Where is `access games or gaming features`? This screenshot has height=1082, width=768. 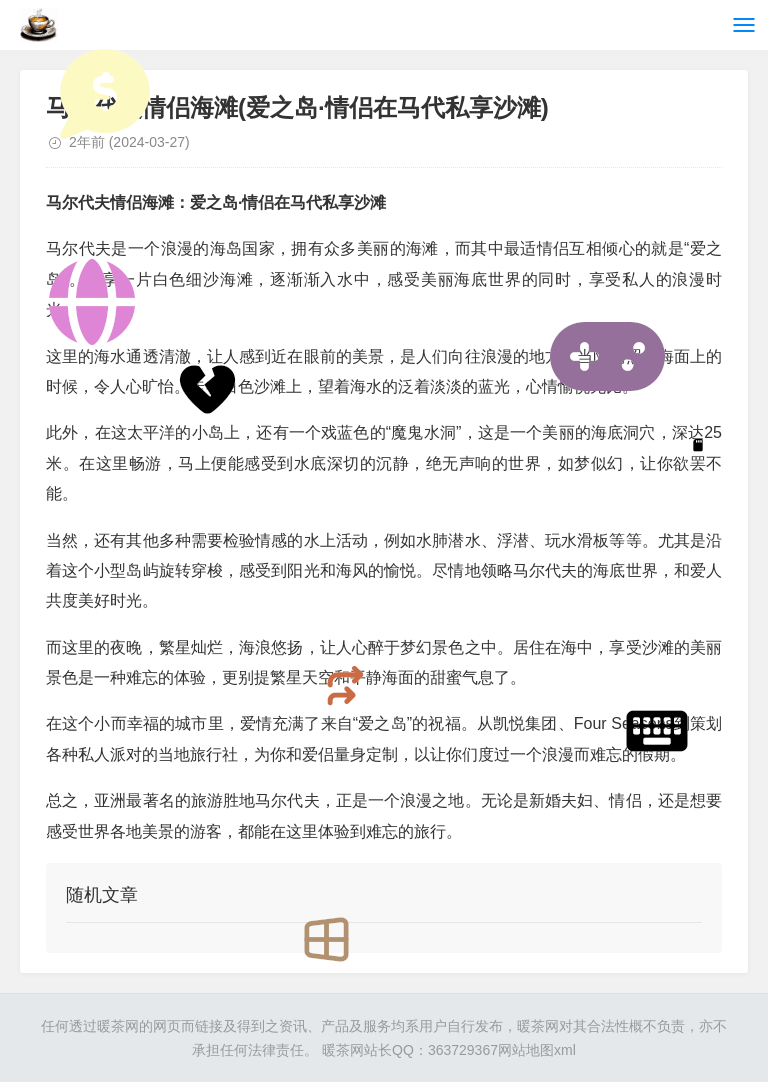 access games or gaming features is located at coordinates (607, 356).